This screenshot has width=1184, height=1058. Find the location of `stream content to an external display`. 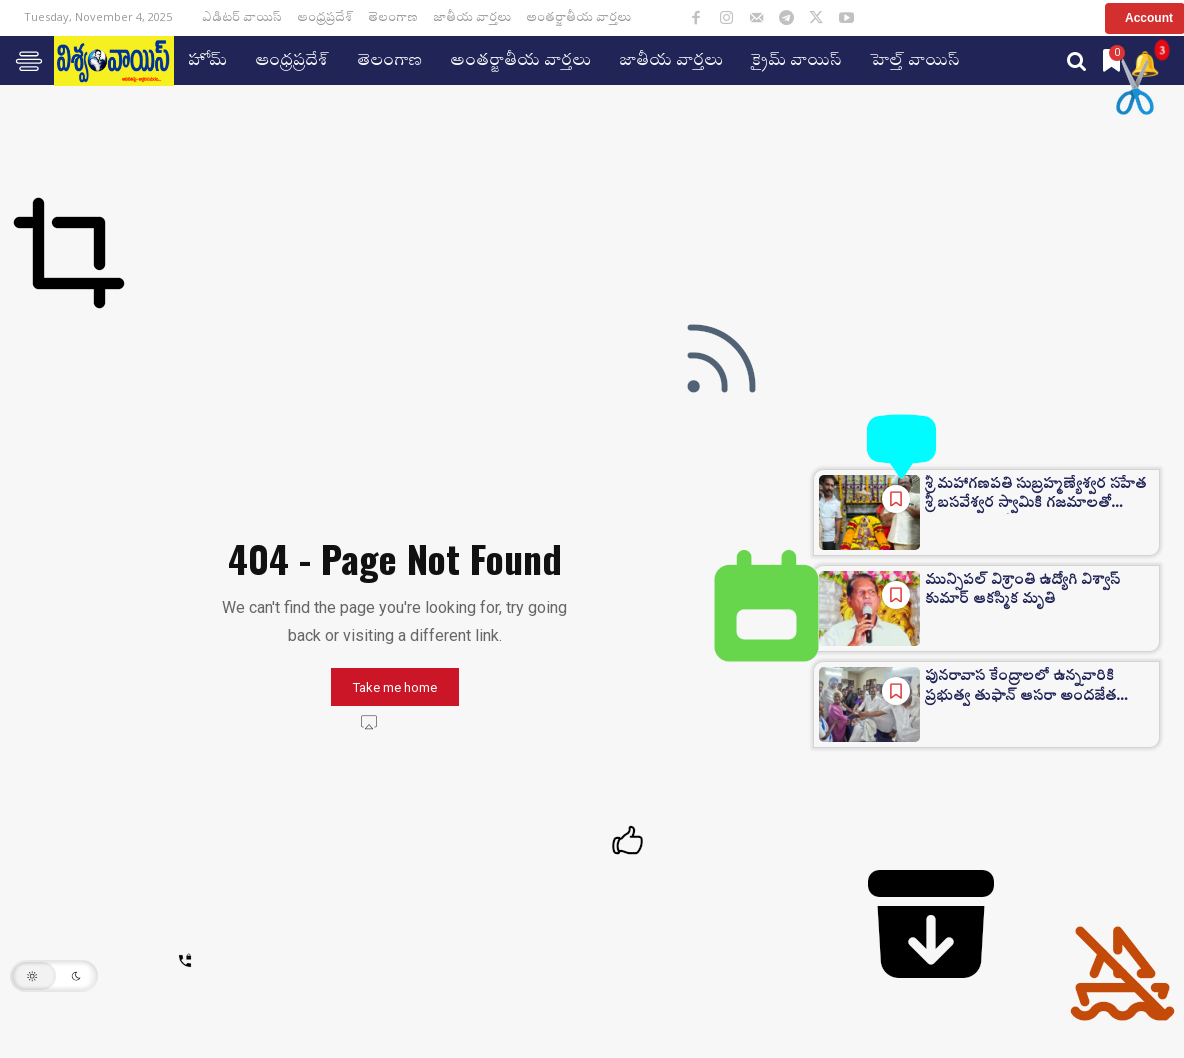

stream content to an external display is located at coordinates (369, 722).